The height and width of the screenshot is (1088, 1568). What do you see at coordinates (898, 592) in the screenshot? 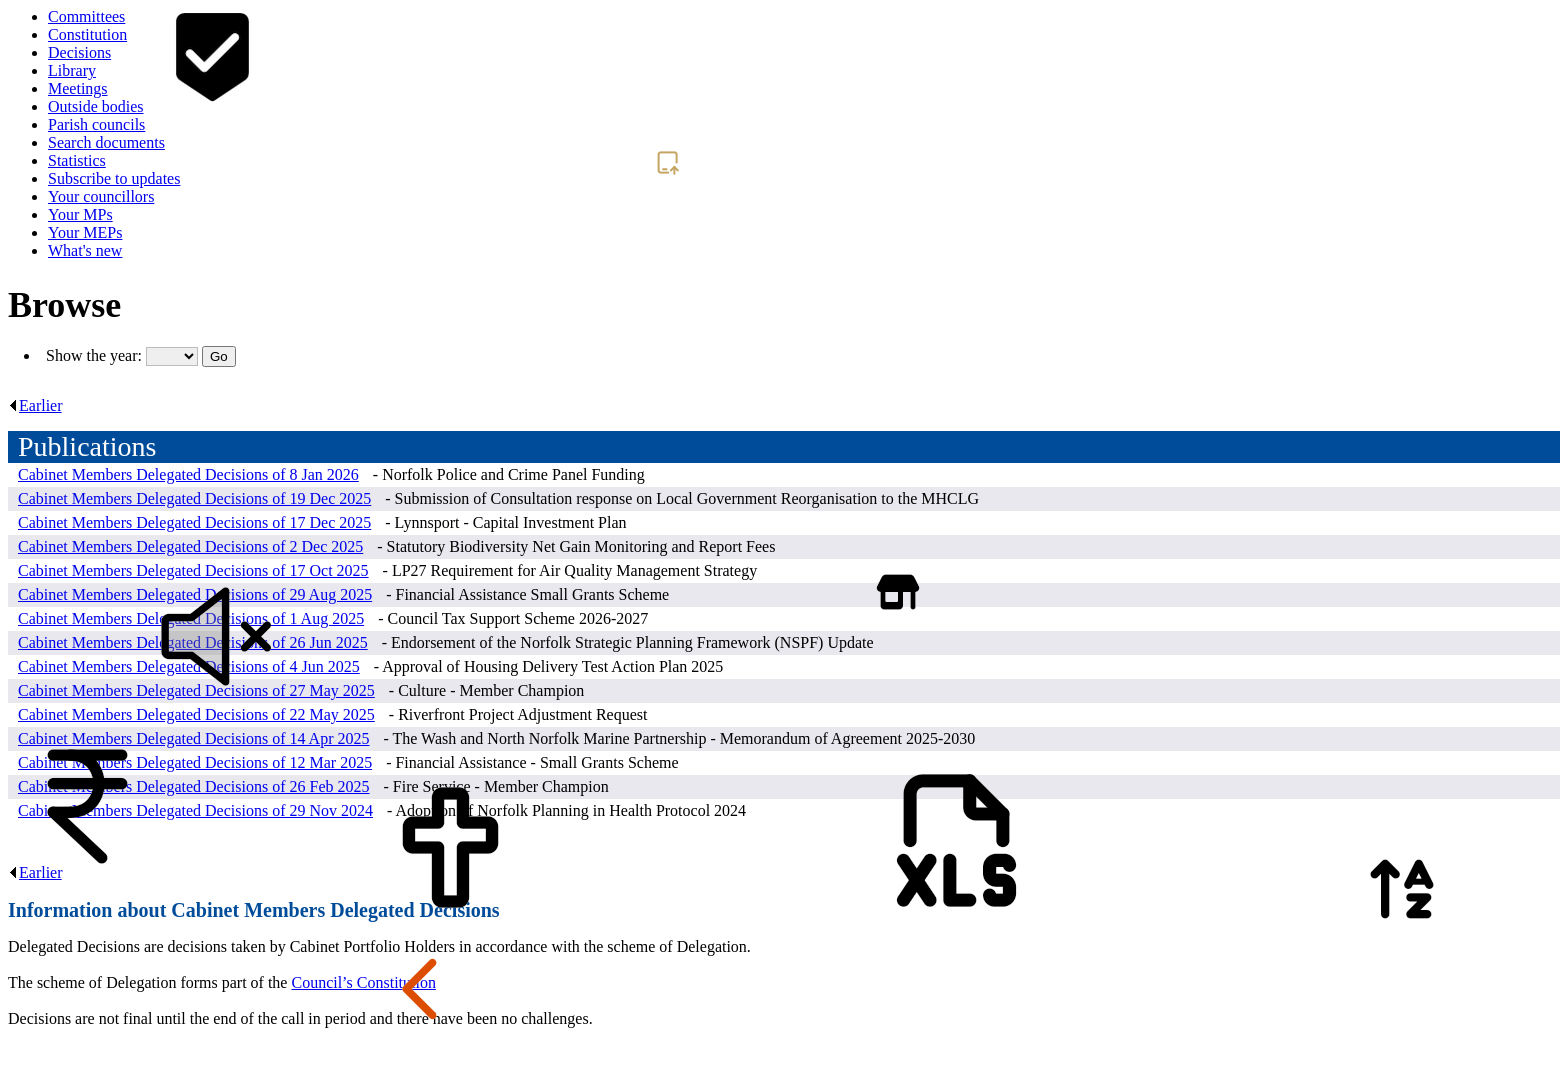
I see `open the shop or store` at bounding box center [898, 592].